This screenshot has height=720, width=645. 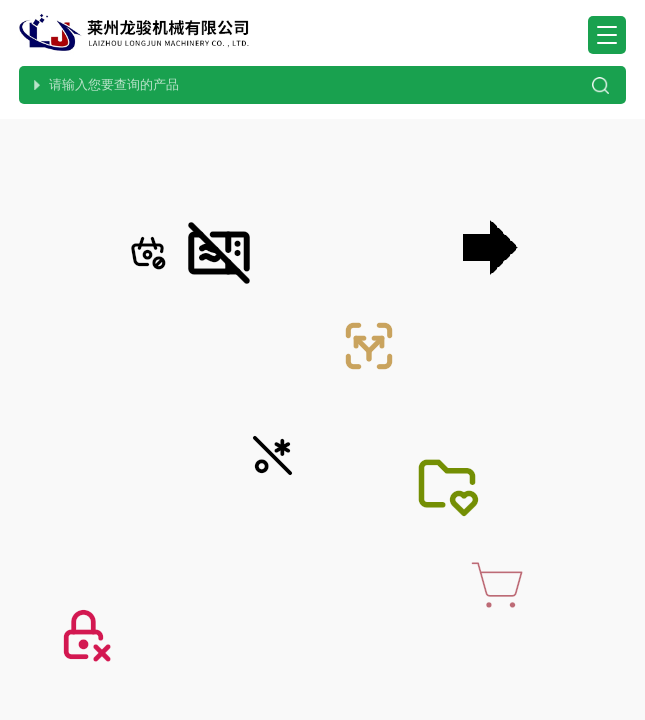 What do you see at coordinates (498, 585) in the screenshot?
I see `view your shopping cart` at bounding box center [498, 585].